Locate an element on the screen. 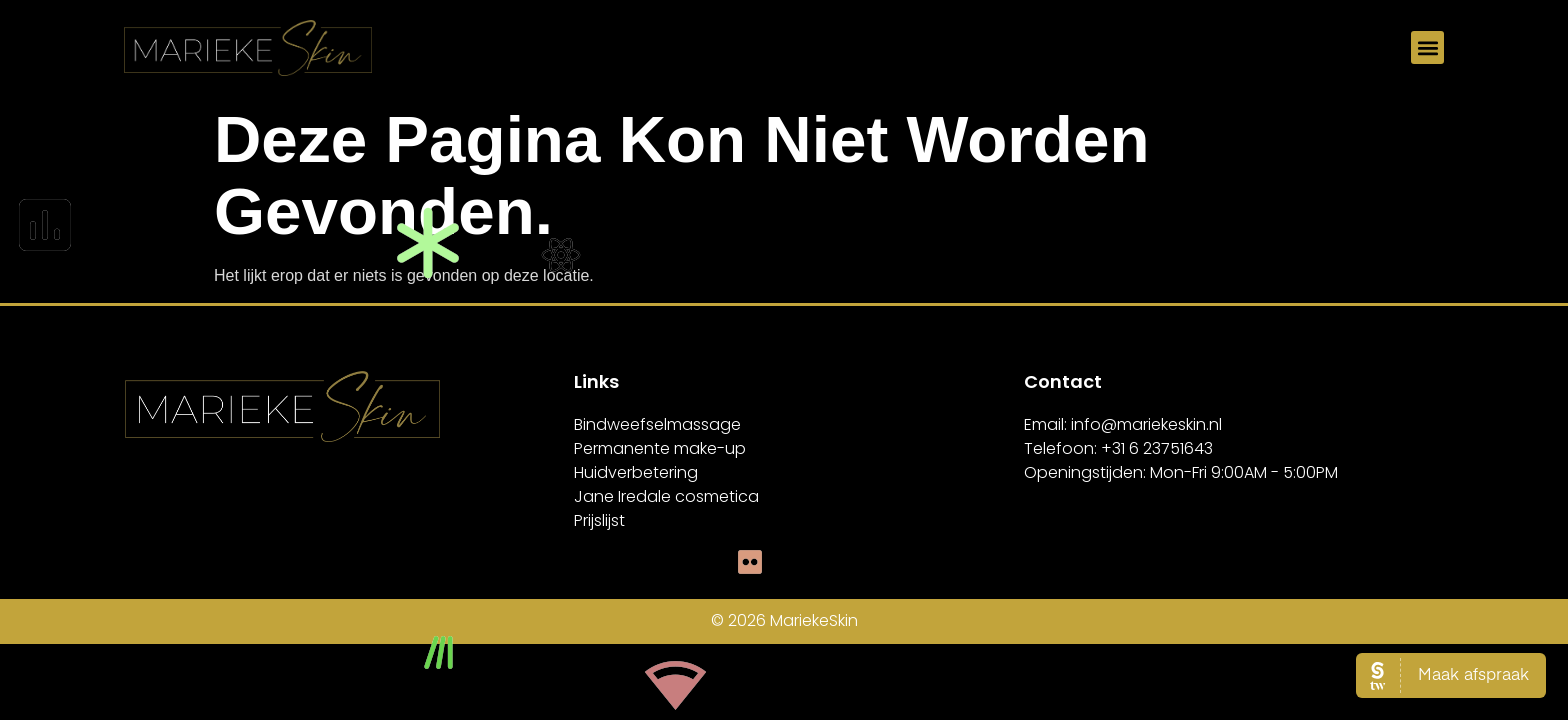  indicates strong wifi signal strength is located at coordinates (675, 685).